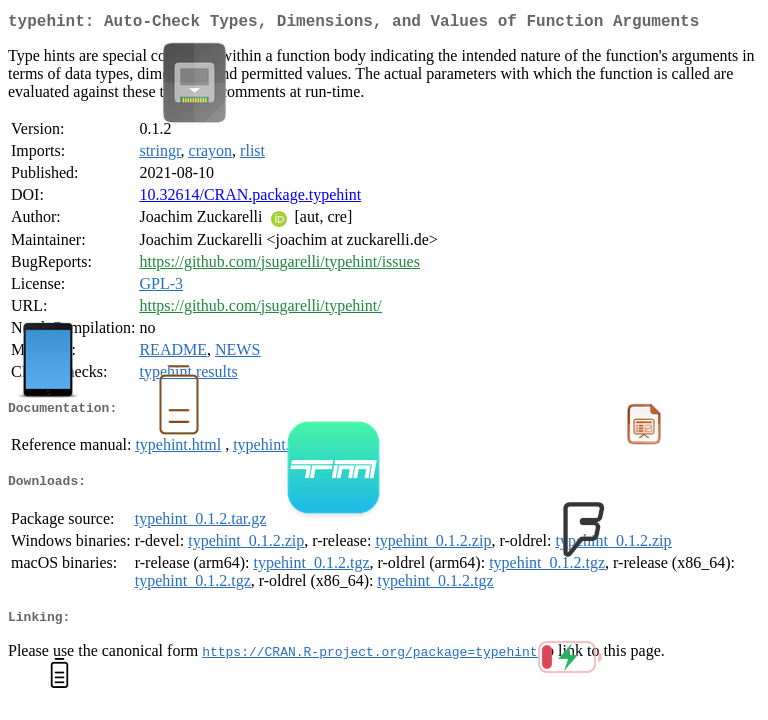 The width and height of the screenshot is (768, 720). I want to click on manage connected iPad mini device, so click(48, 353).